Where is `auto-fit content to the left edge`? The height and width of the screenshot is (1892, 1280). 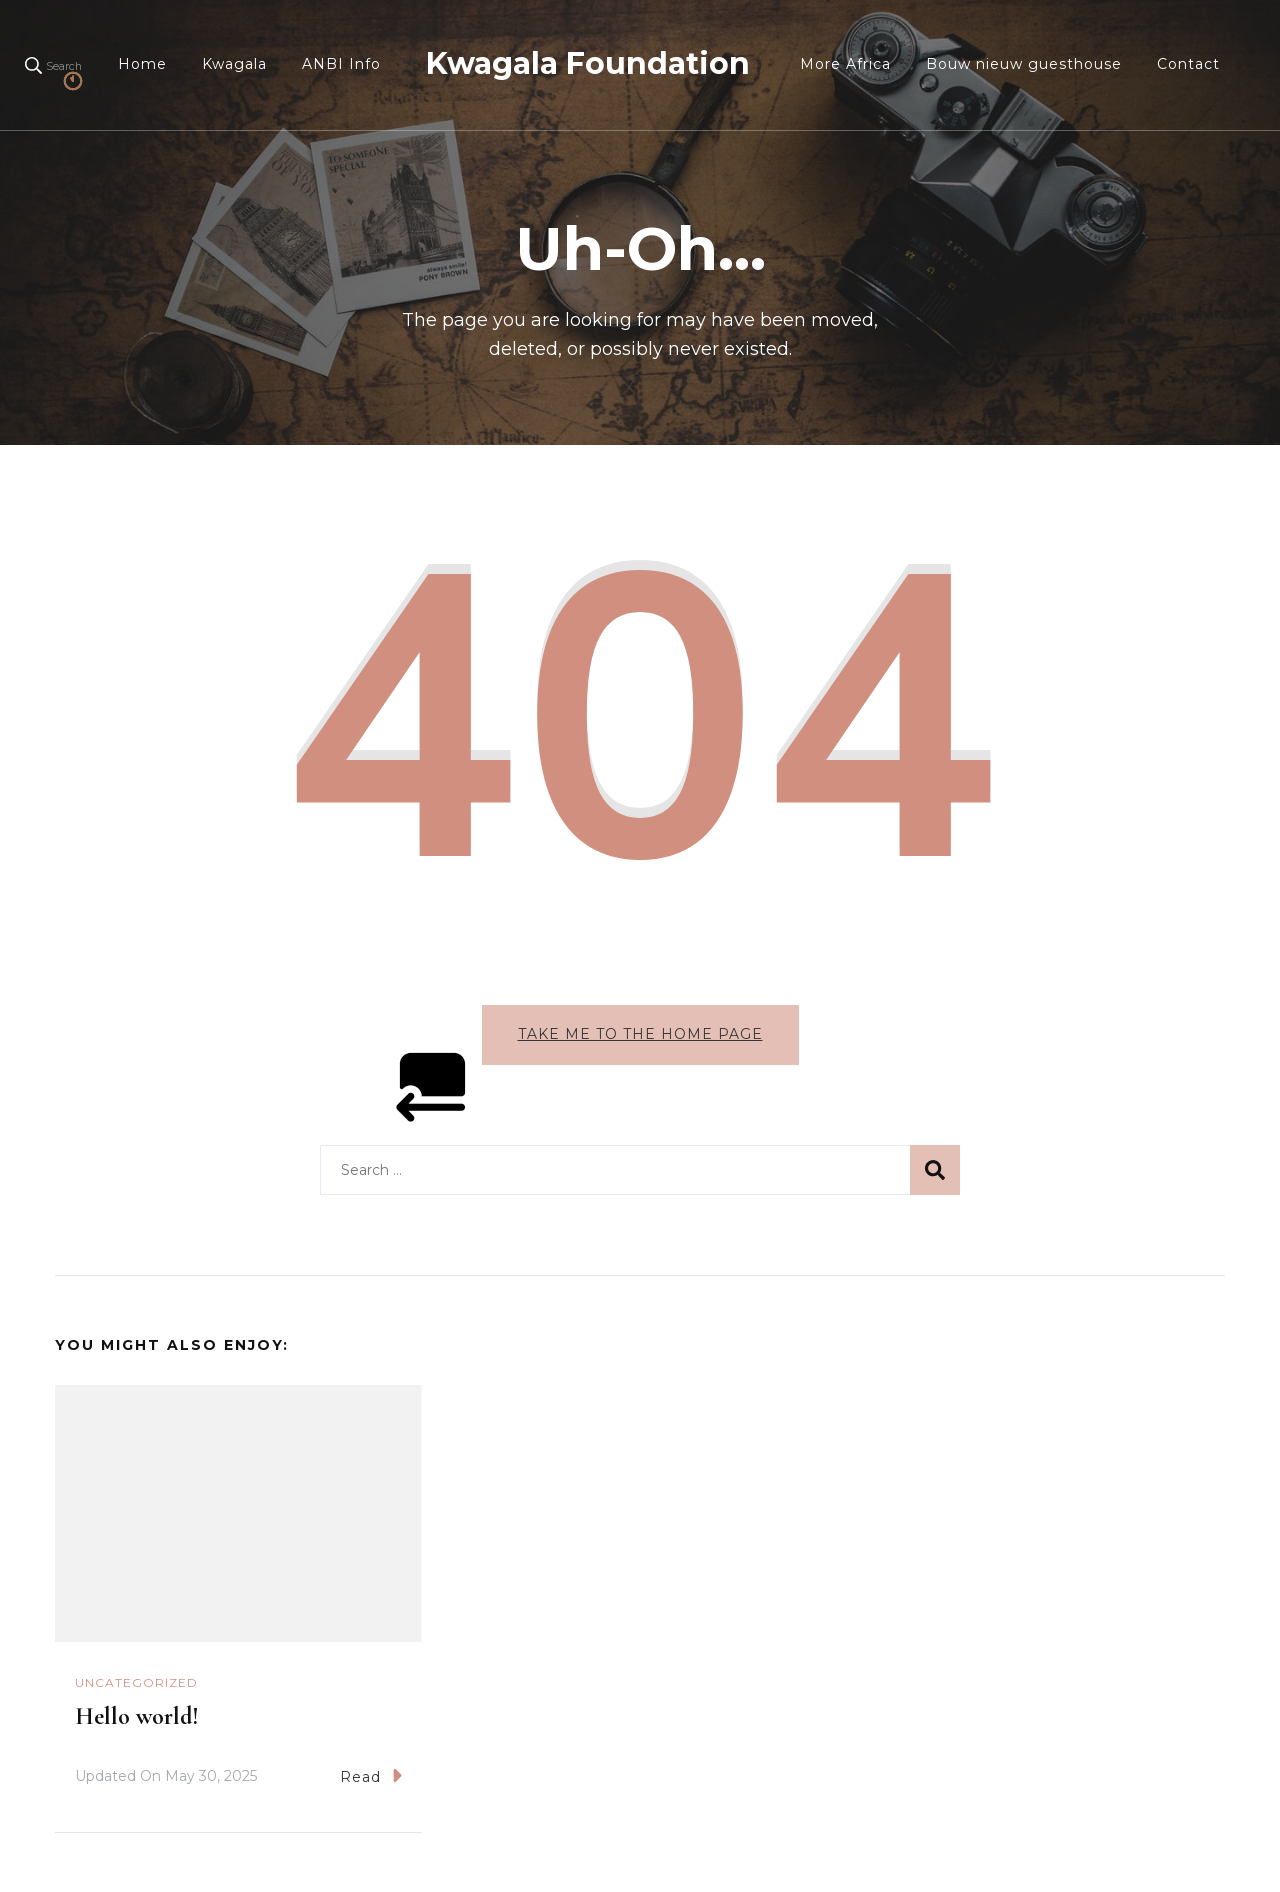
auto-fit content to the left edge is located at coordinates (432, 1085).